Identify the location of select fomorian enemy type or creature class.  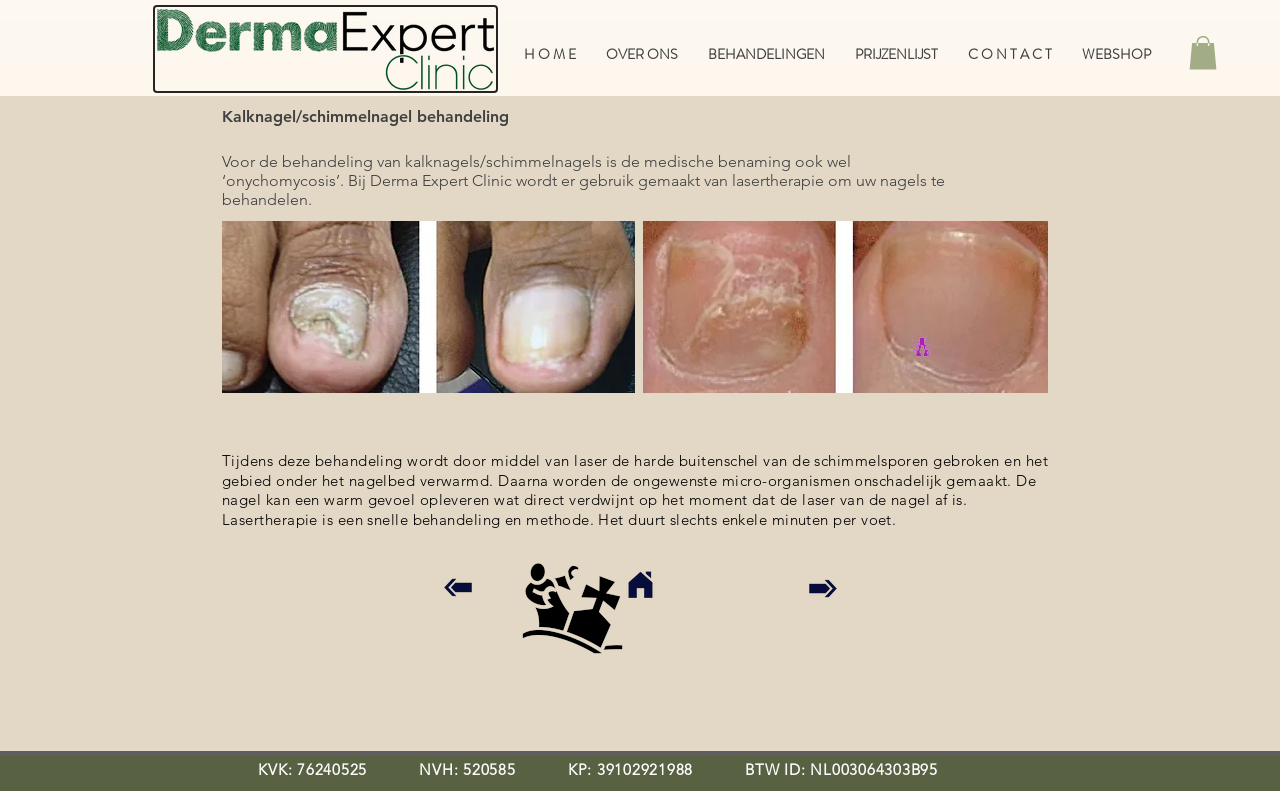
(572, 603).